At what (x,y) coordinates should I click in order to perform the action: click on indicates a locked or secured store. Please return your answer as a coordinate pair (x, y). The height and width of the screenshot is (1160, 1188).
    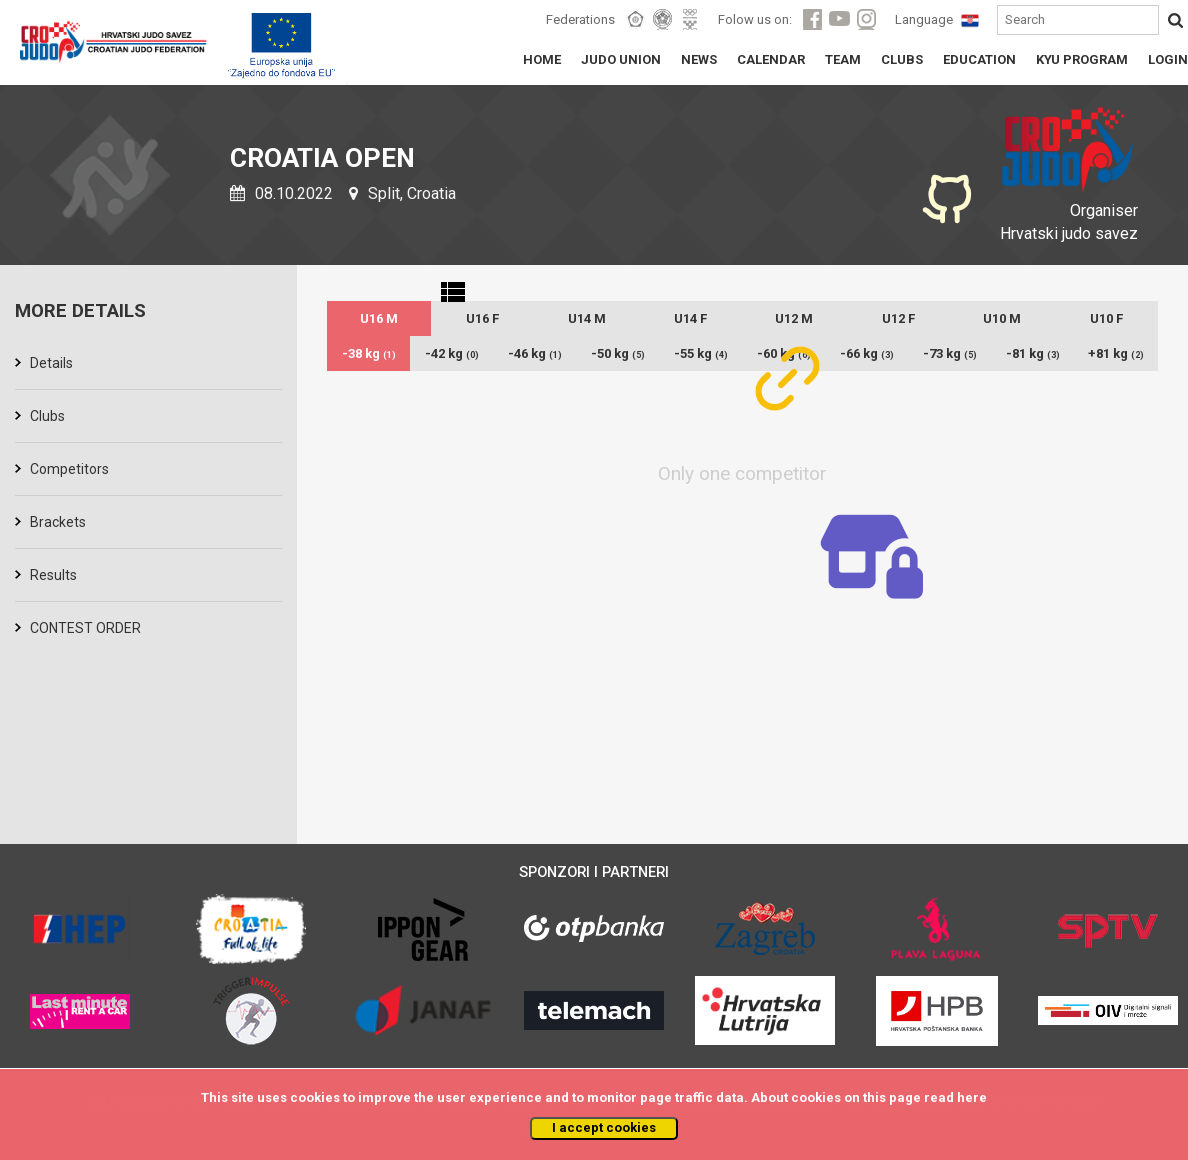
    Looking at the image, I should click on (870, 551).